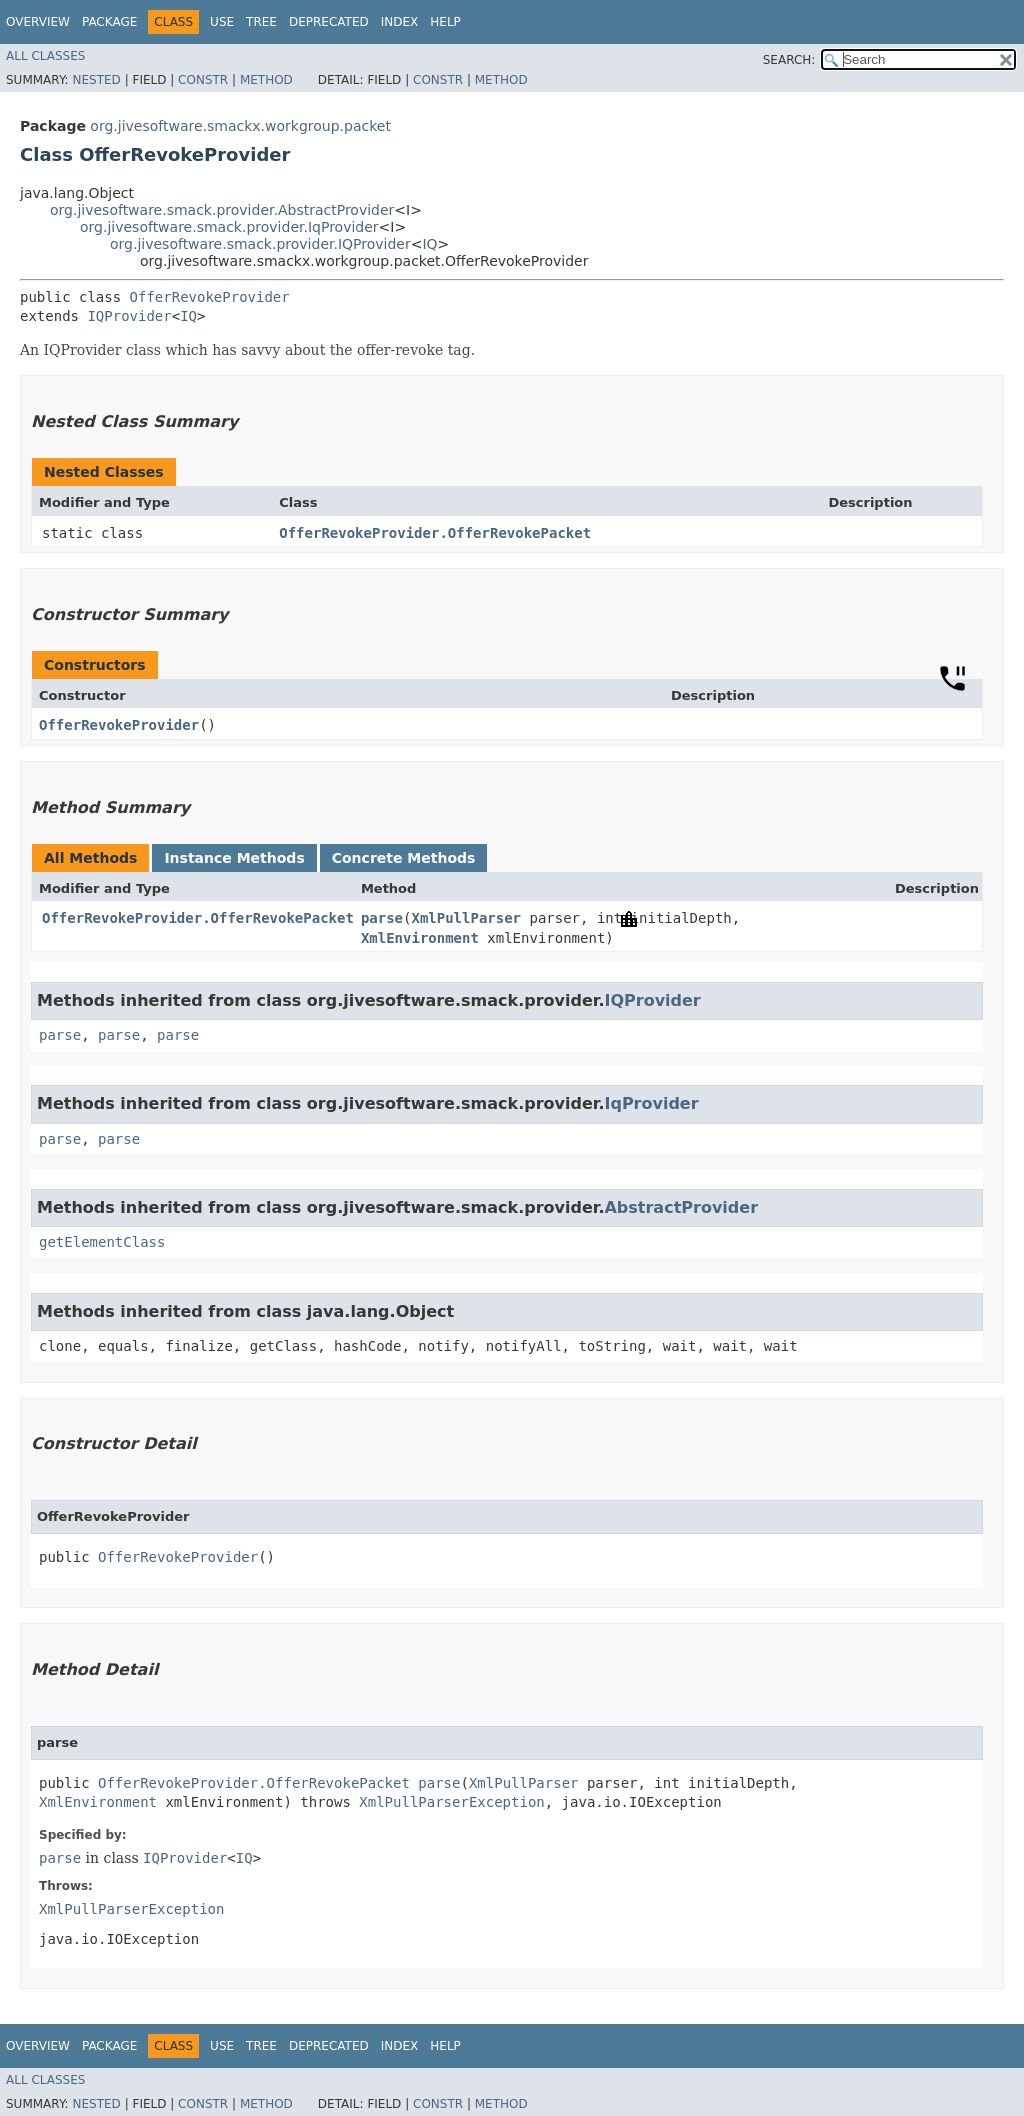  I want to click on view city or urban location, so click(629, 919).